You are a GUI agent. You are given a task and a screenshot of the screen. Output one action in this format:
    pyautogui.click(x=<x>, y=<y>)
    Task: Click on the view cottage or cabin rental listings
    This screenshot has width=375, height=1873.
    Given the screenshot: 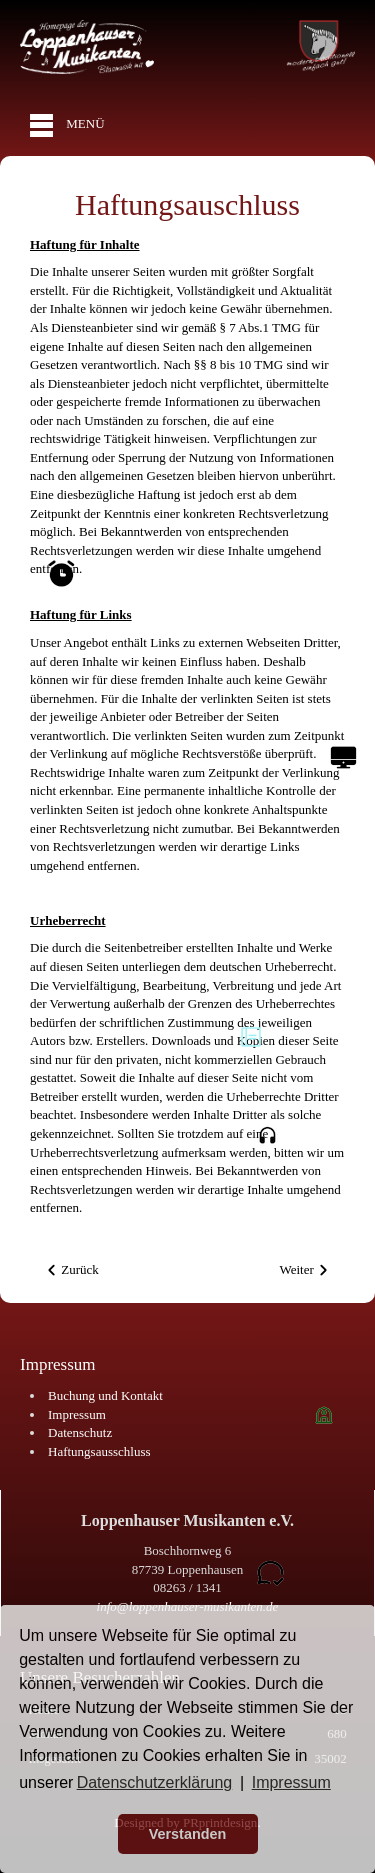 What is the action you would take?
    pyautogui.click(x=324, y=1415)
    